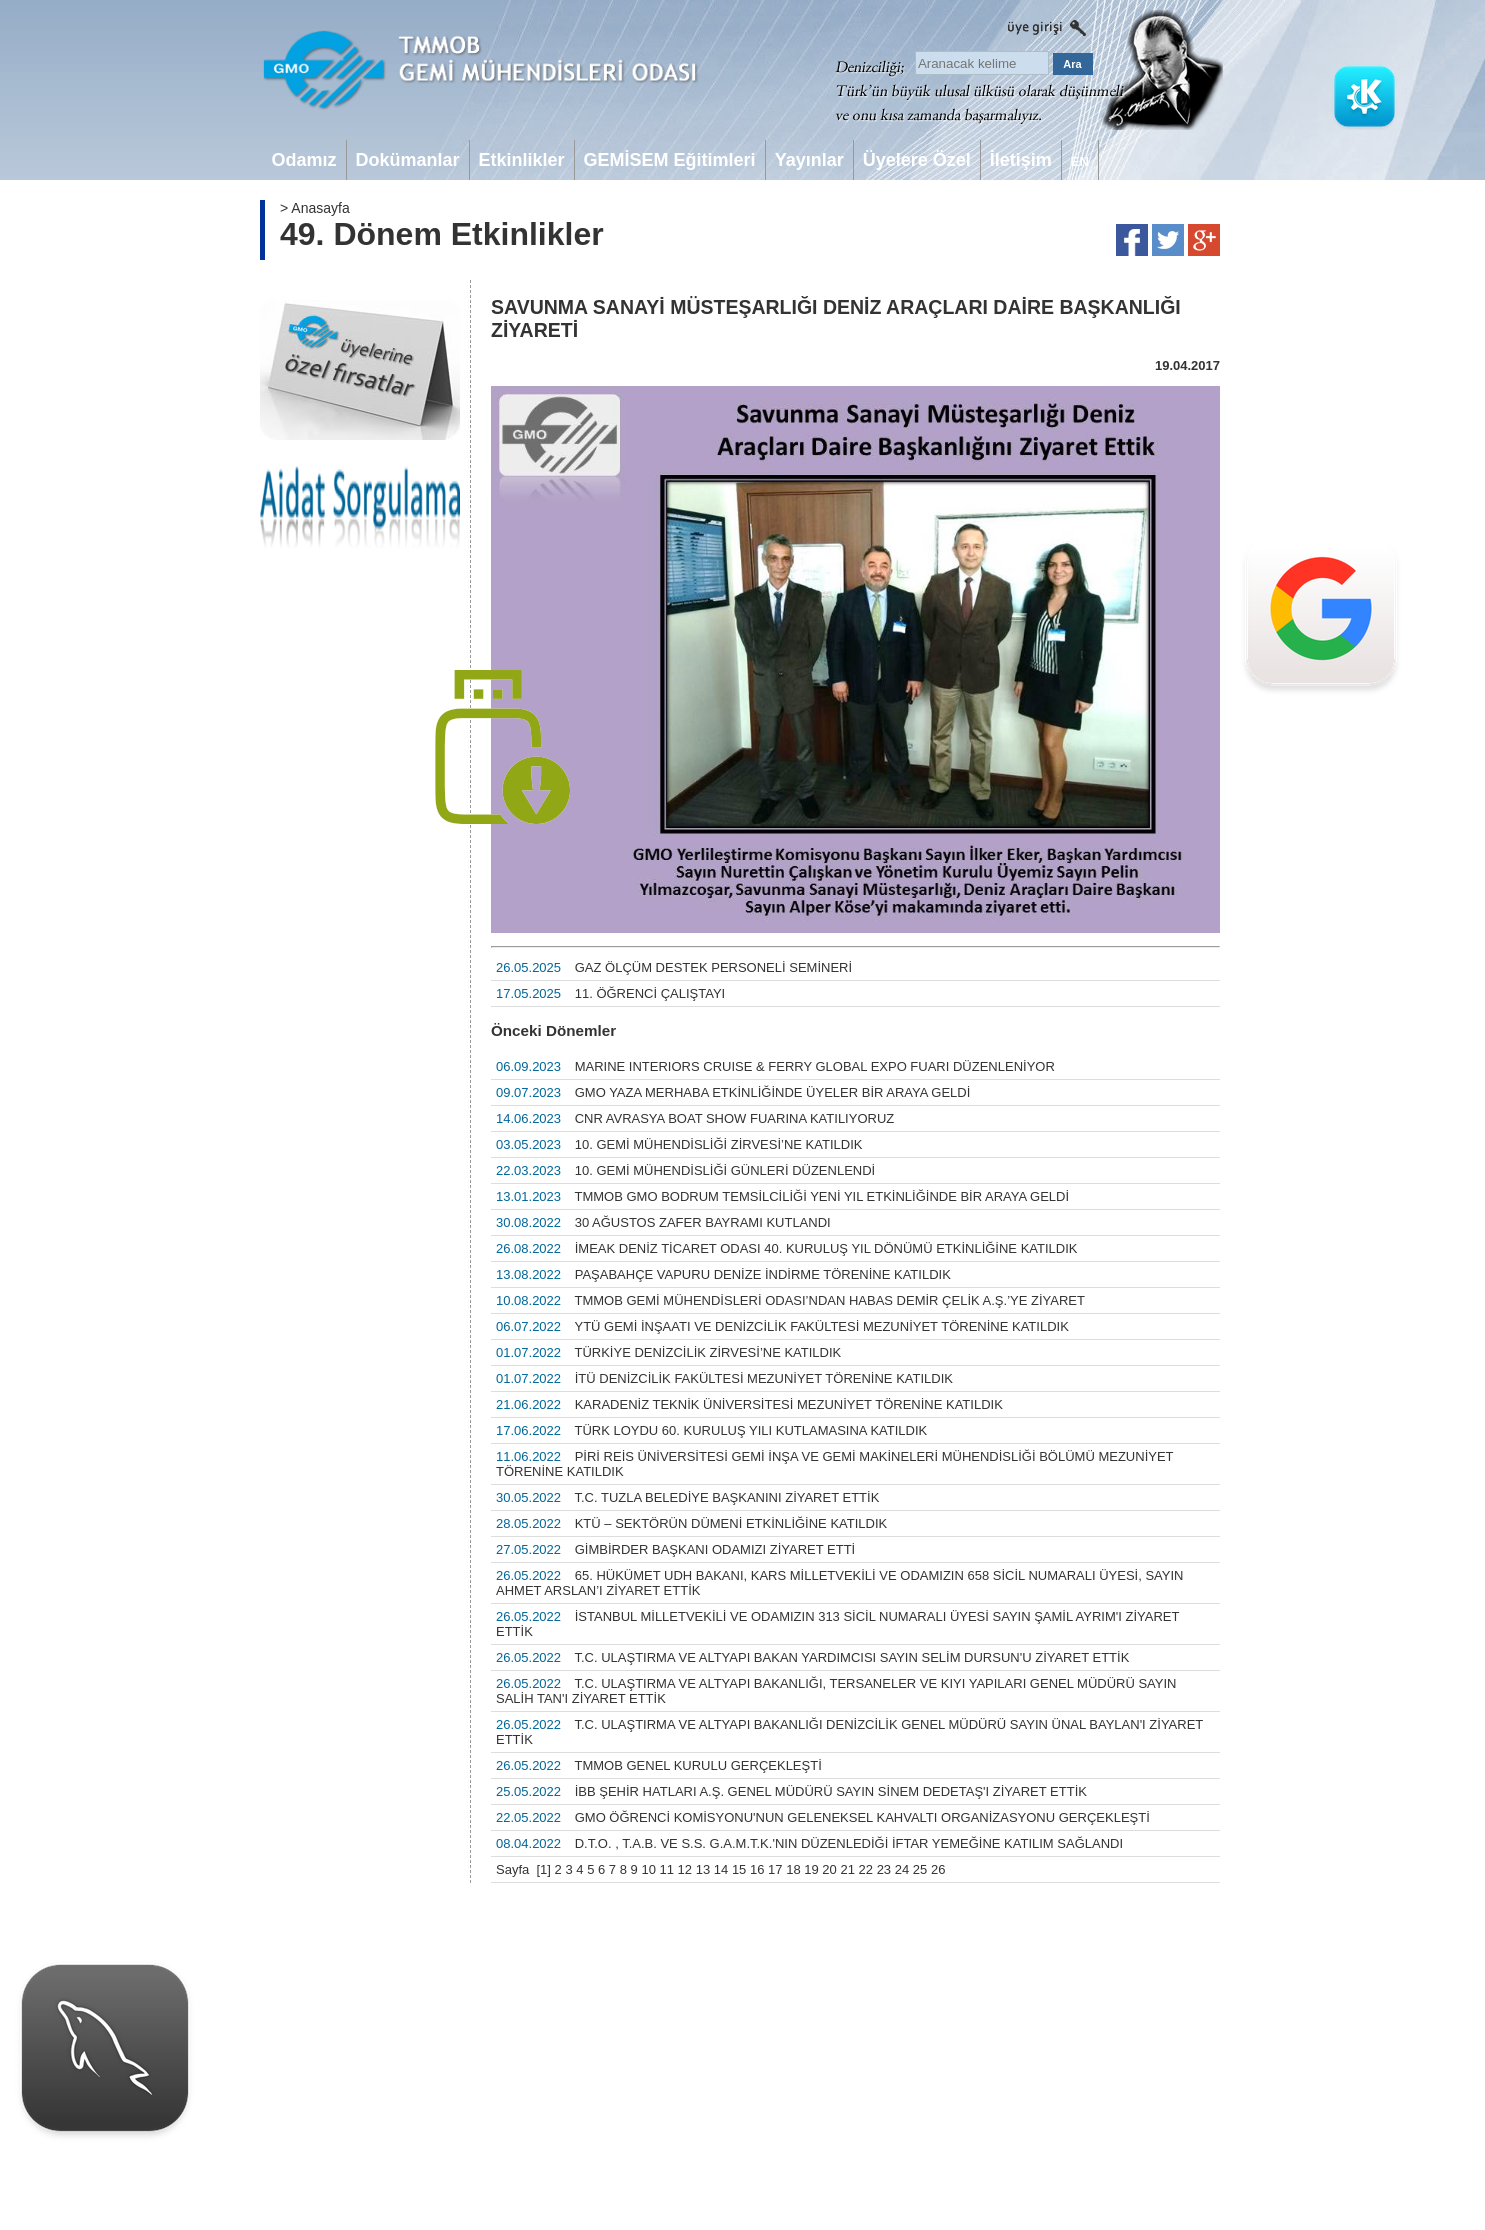  I want to click on open the Google app, so click(1321, 610).